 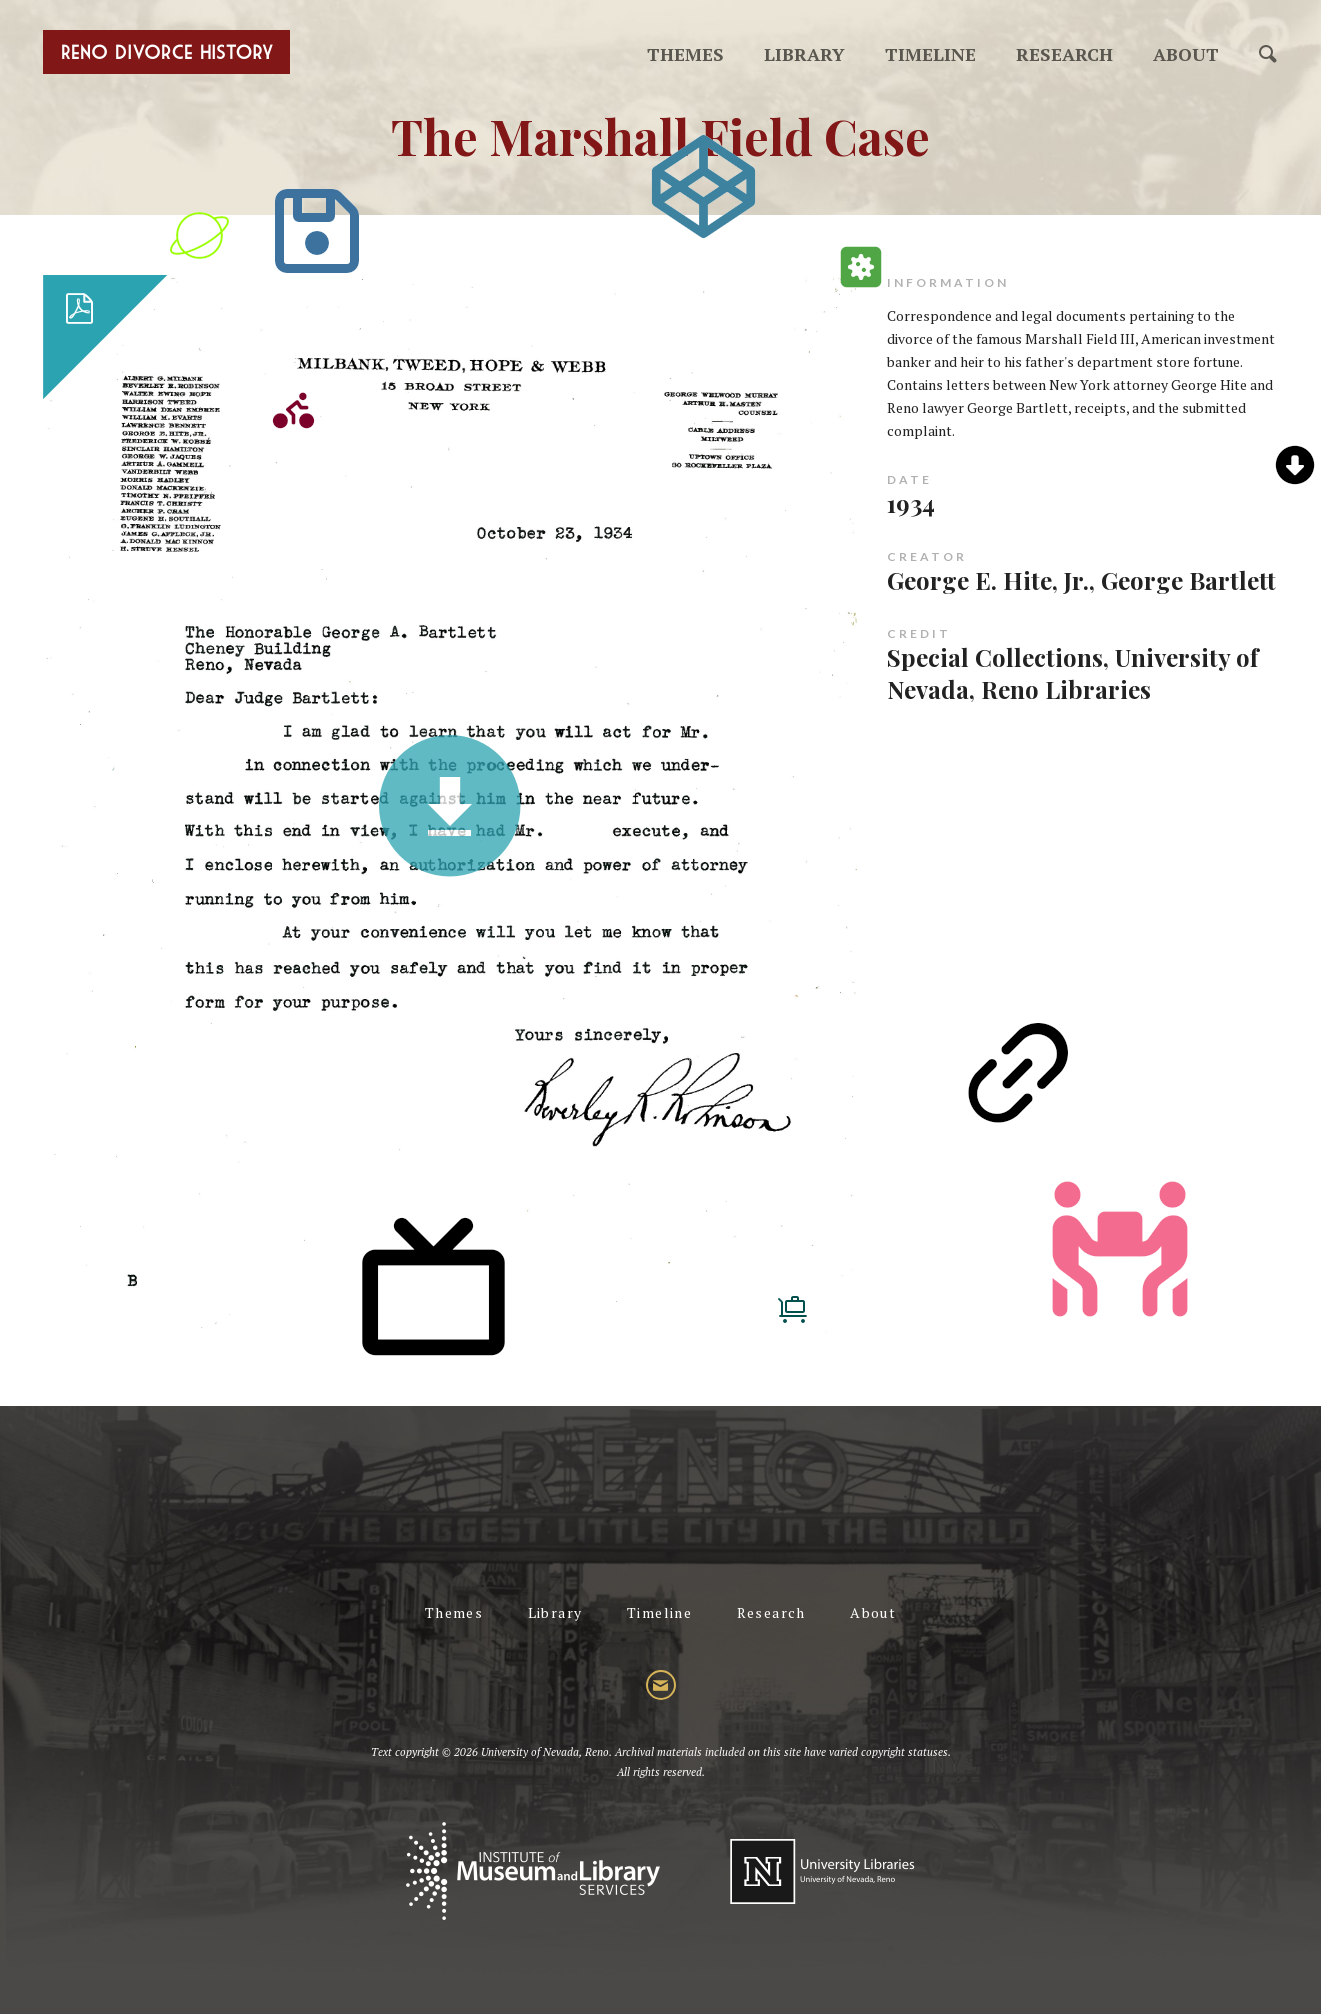 What do you see at coordinates (703, 186) in the screenshot?
I see `codepen logo` at bounding box center [703, 186].